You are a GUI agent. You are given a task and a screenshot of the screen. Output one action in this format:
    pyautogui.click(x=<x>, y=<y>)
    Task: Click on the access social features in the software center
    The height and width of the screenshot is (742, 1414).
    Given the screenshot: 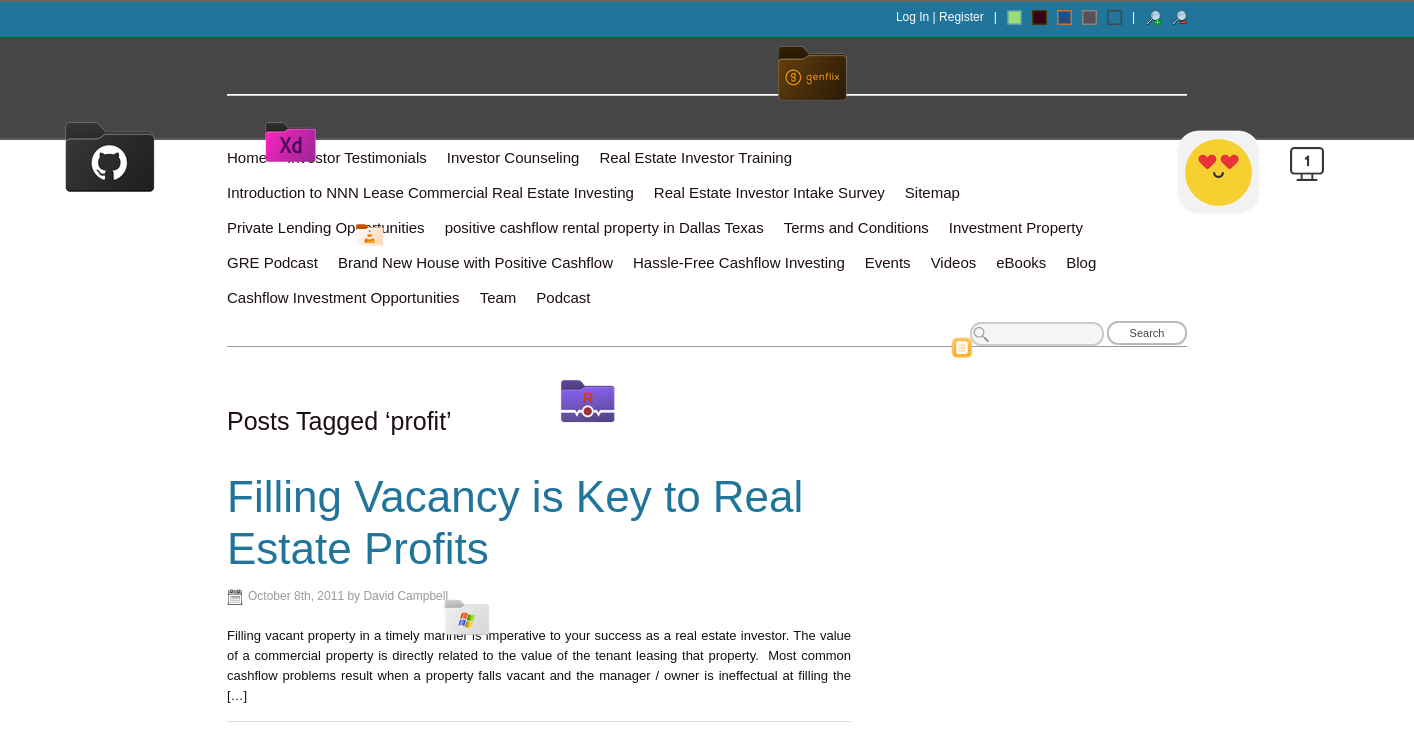 What is the action you would take?
    pyautogui.click(x=1218, y=172)
    